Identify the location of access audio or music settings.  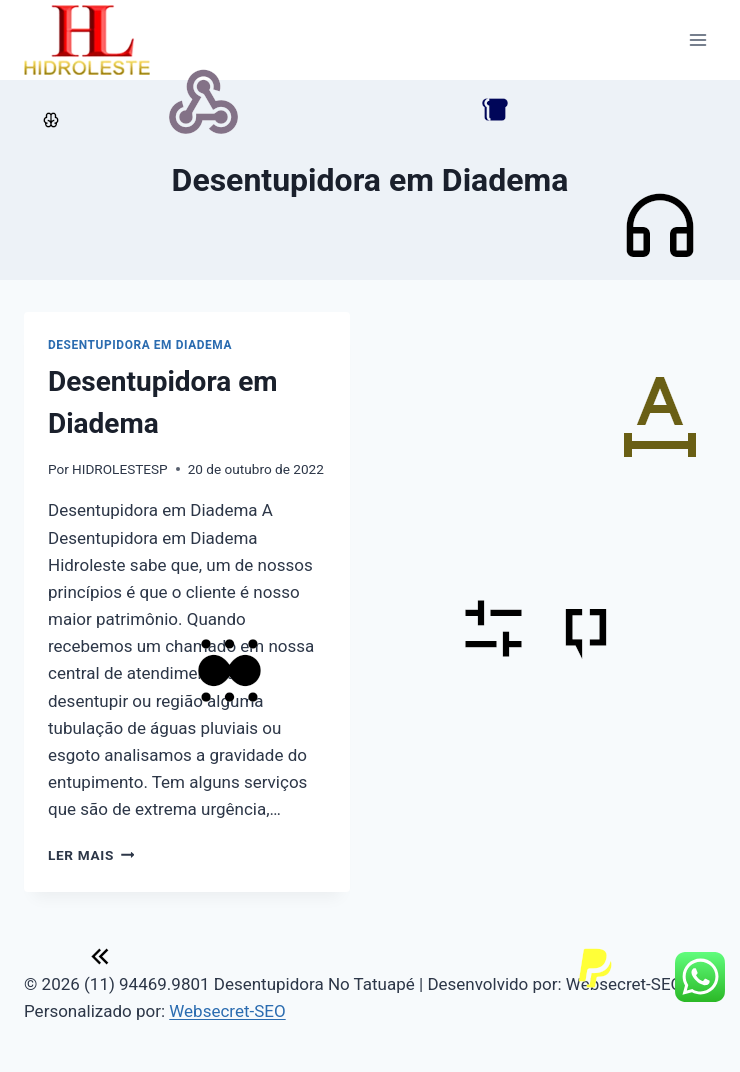
(660, 227).